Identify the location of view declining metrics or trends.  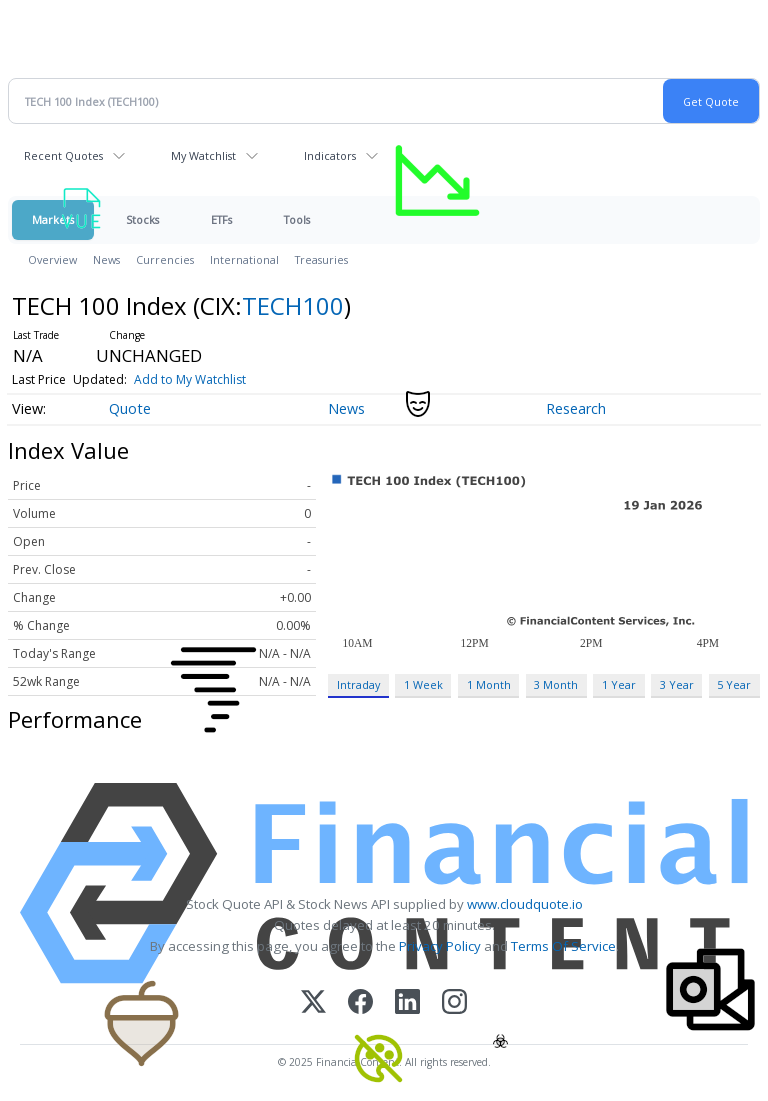
(437, 180).